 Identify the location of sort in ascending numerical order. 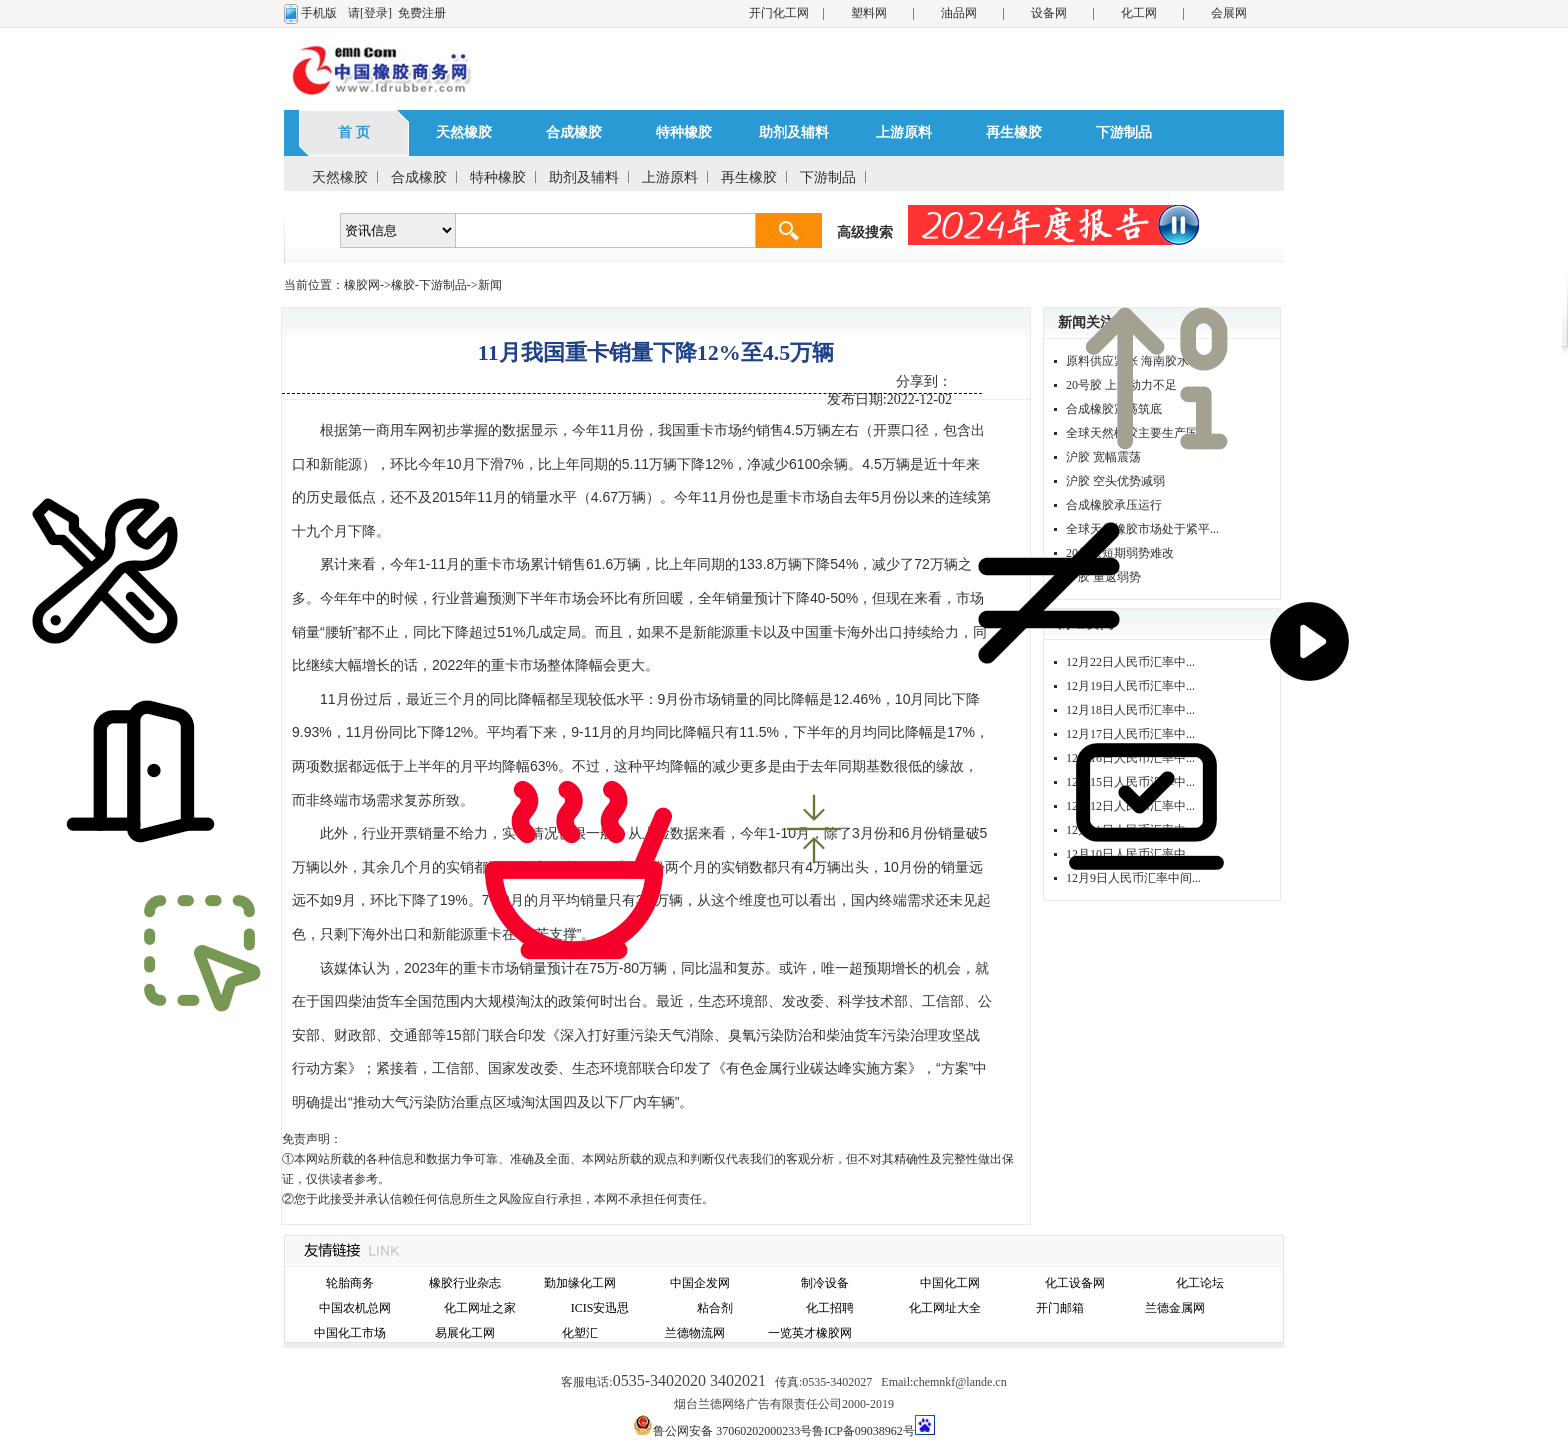
(1164, 378).